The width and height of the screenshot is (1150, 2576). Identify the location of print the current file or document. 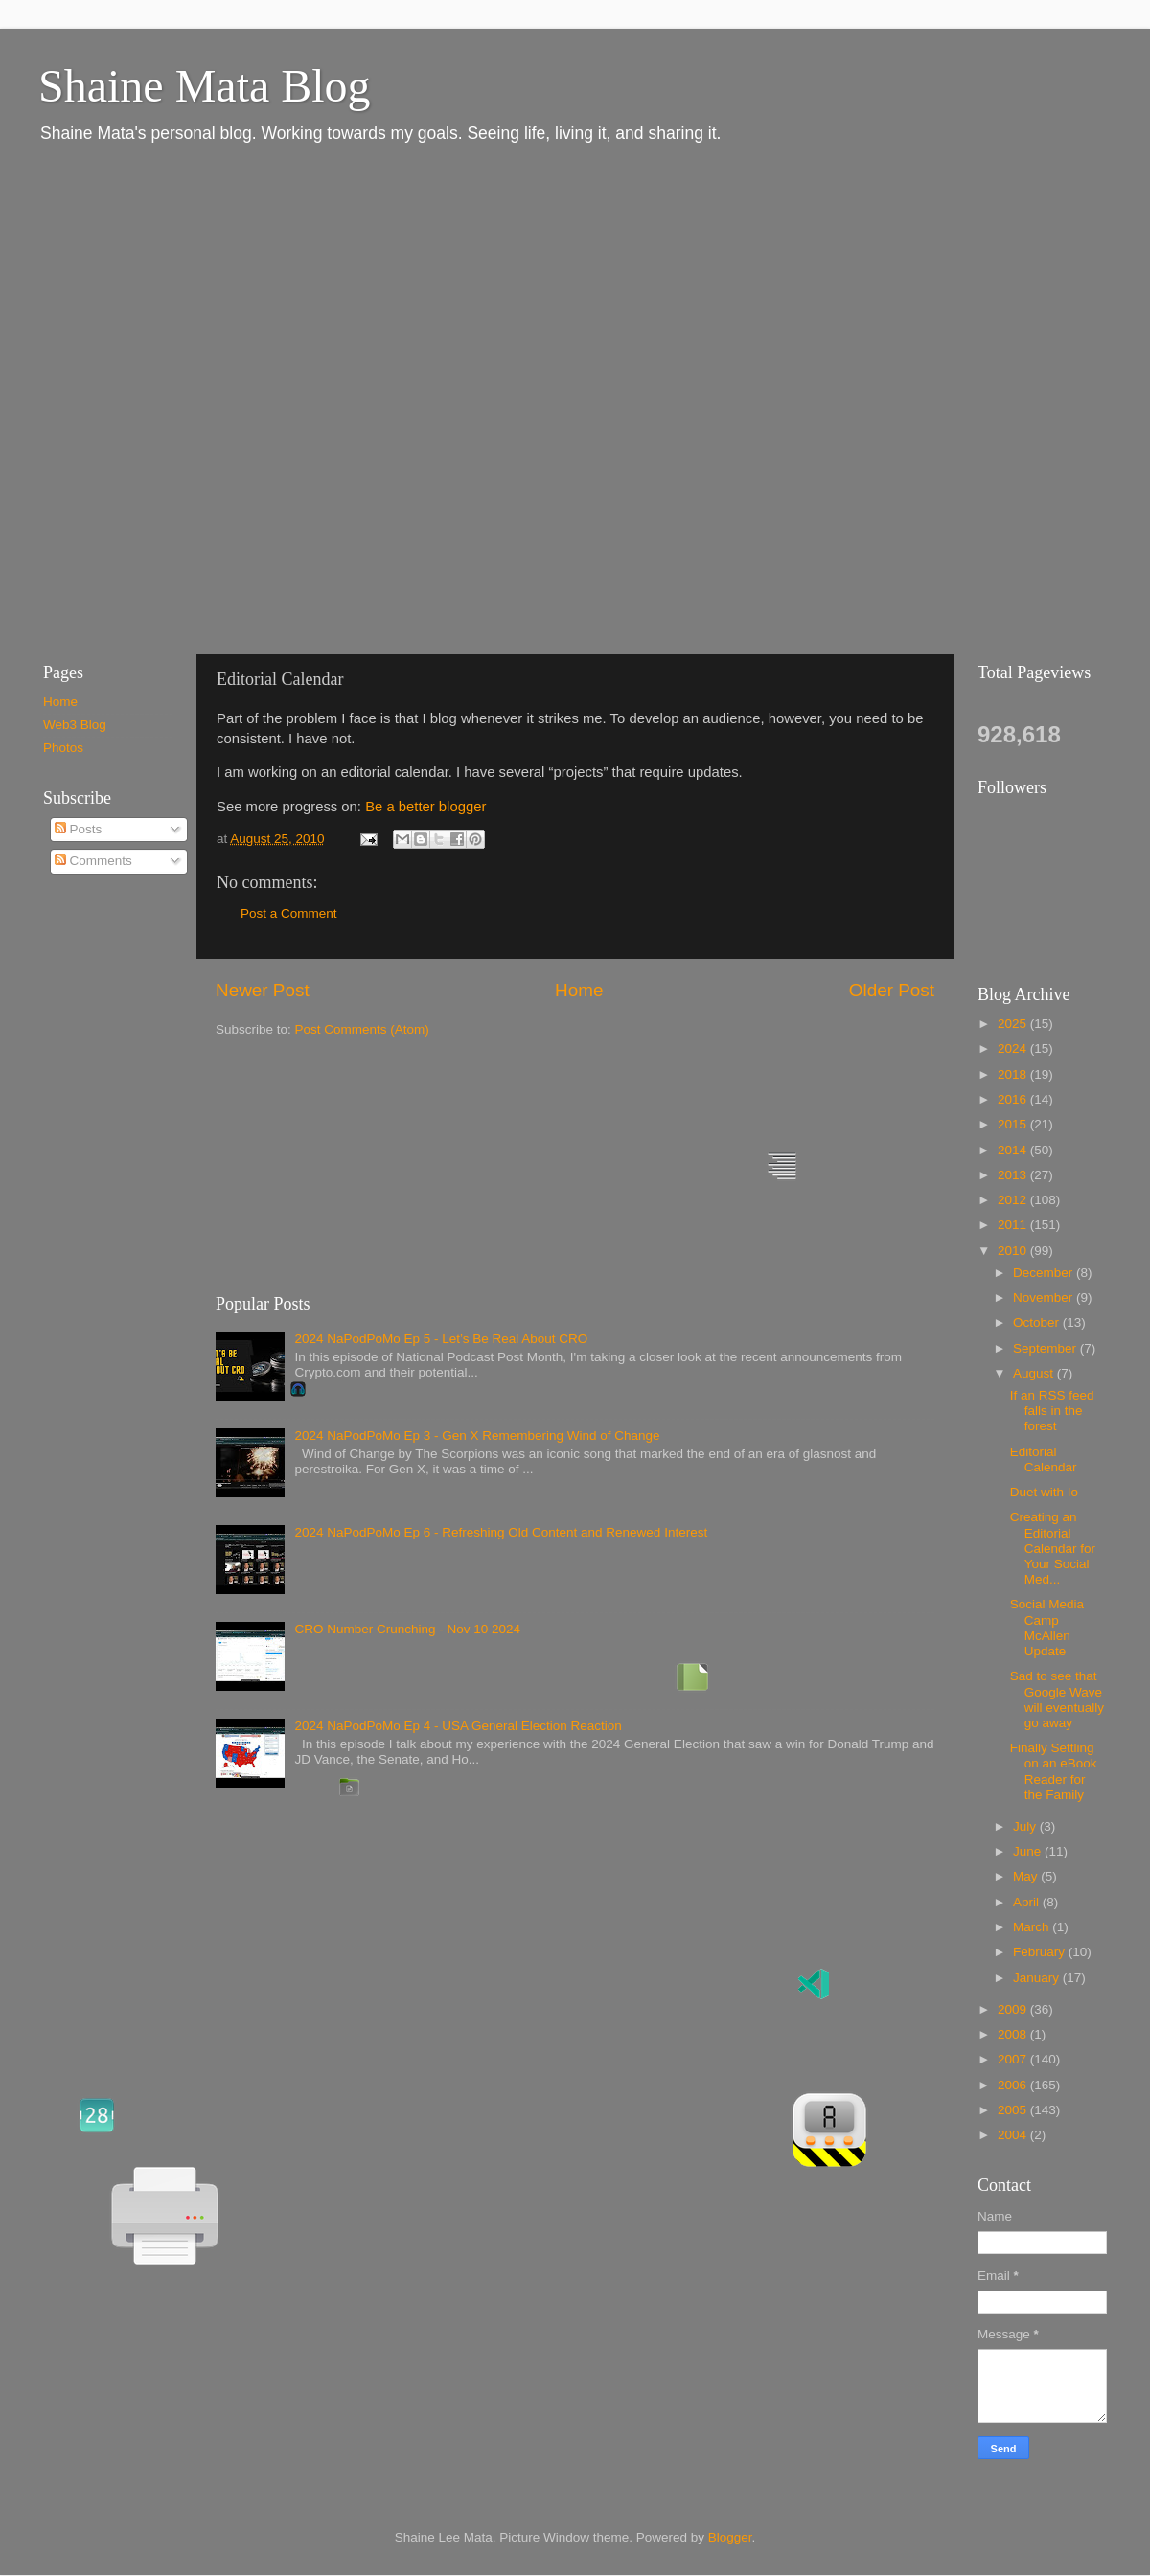
(165, 2216).